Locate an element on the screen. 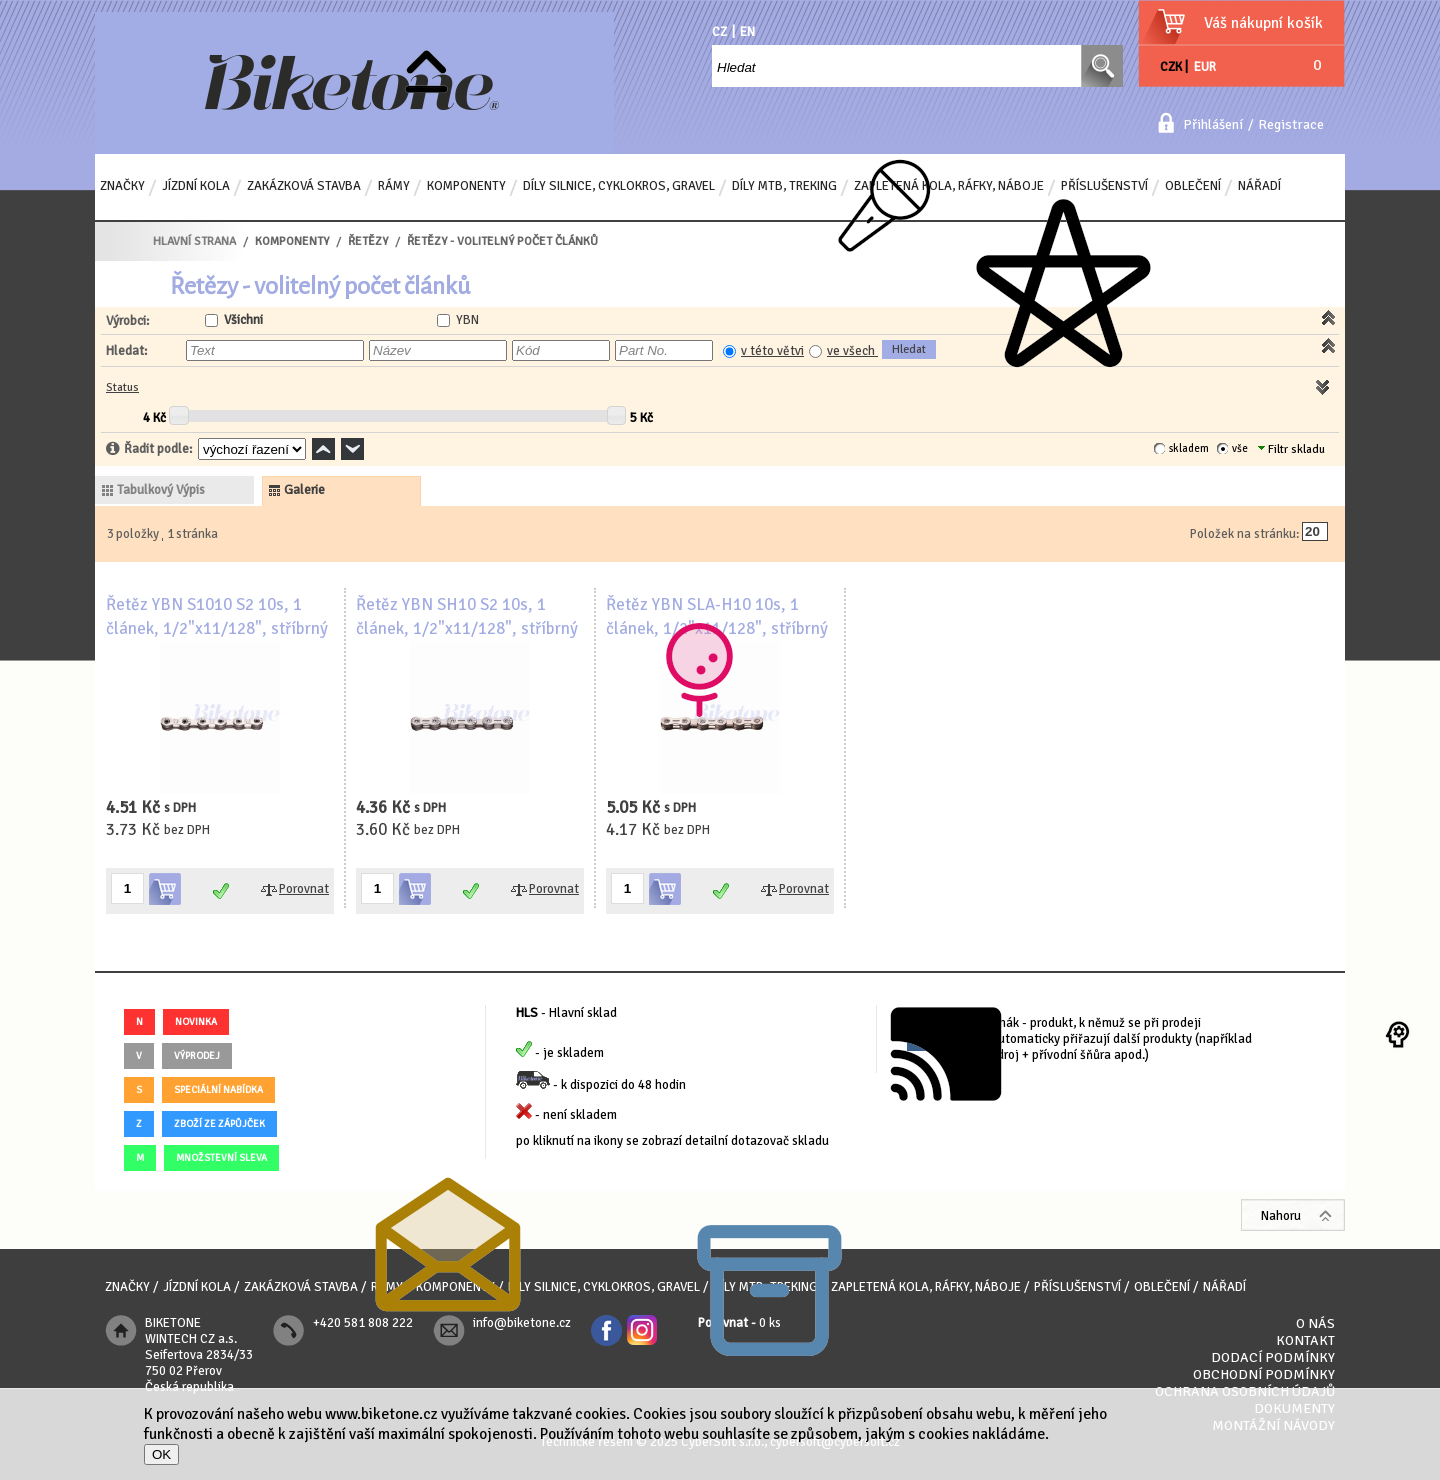 The width and height of the screenshot is (1440, 1480). select or apply a pentagram symbol is located at coordinates (1063, 292).